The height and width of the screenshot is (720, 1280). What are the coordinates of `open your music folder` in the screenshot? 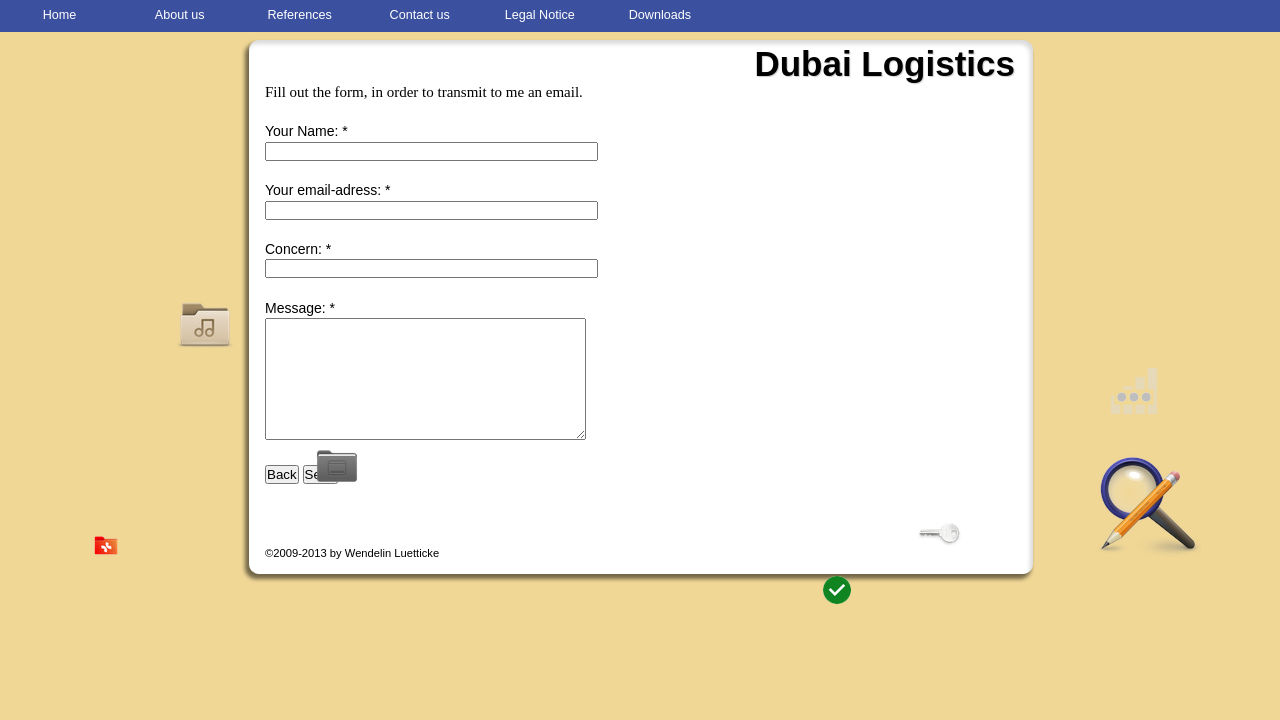 It's located at (205, 327).